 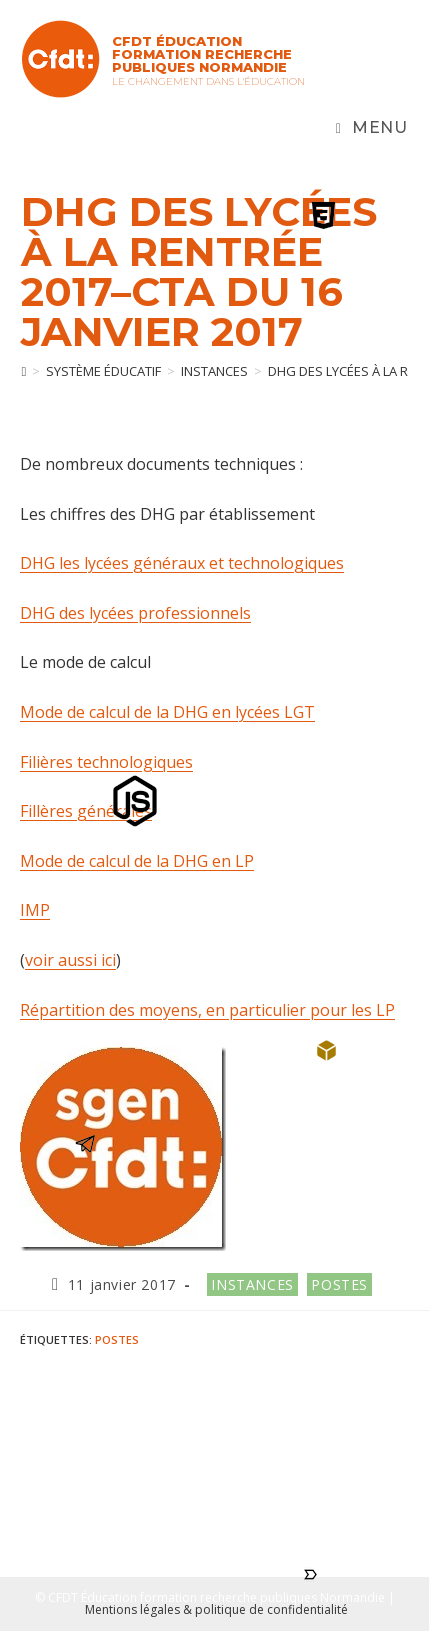 What do you see at coordinates (323, 215) in the screenshot?
I see `CSS3 stylesheet language logo` at bounding box center [323, 215].